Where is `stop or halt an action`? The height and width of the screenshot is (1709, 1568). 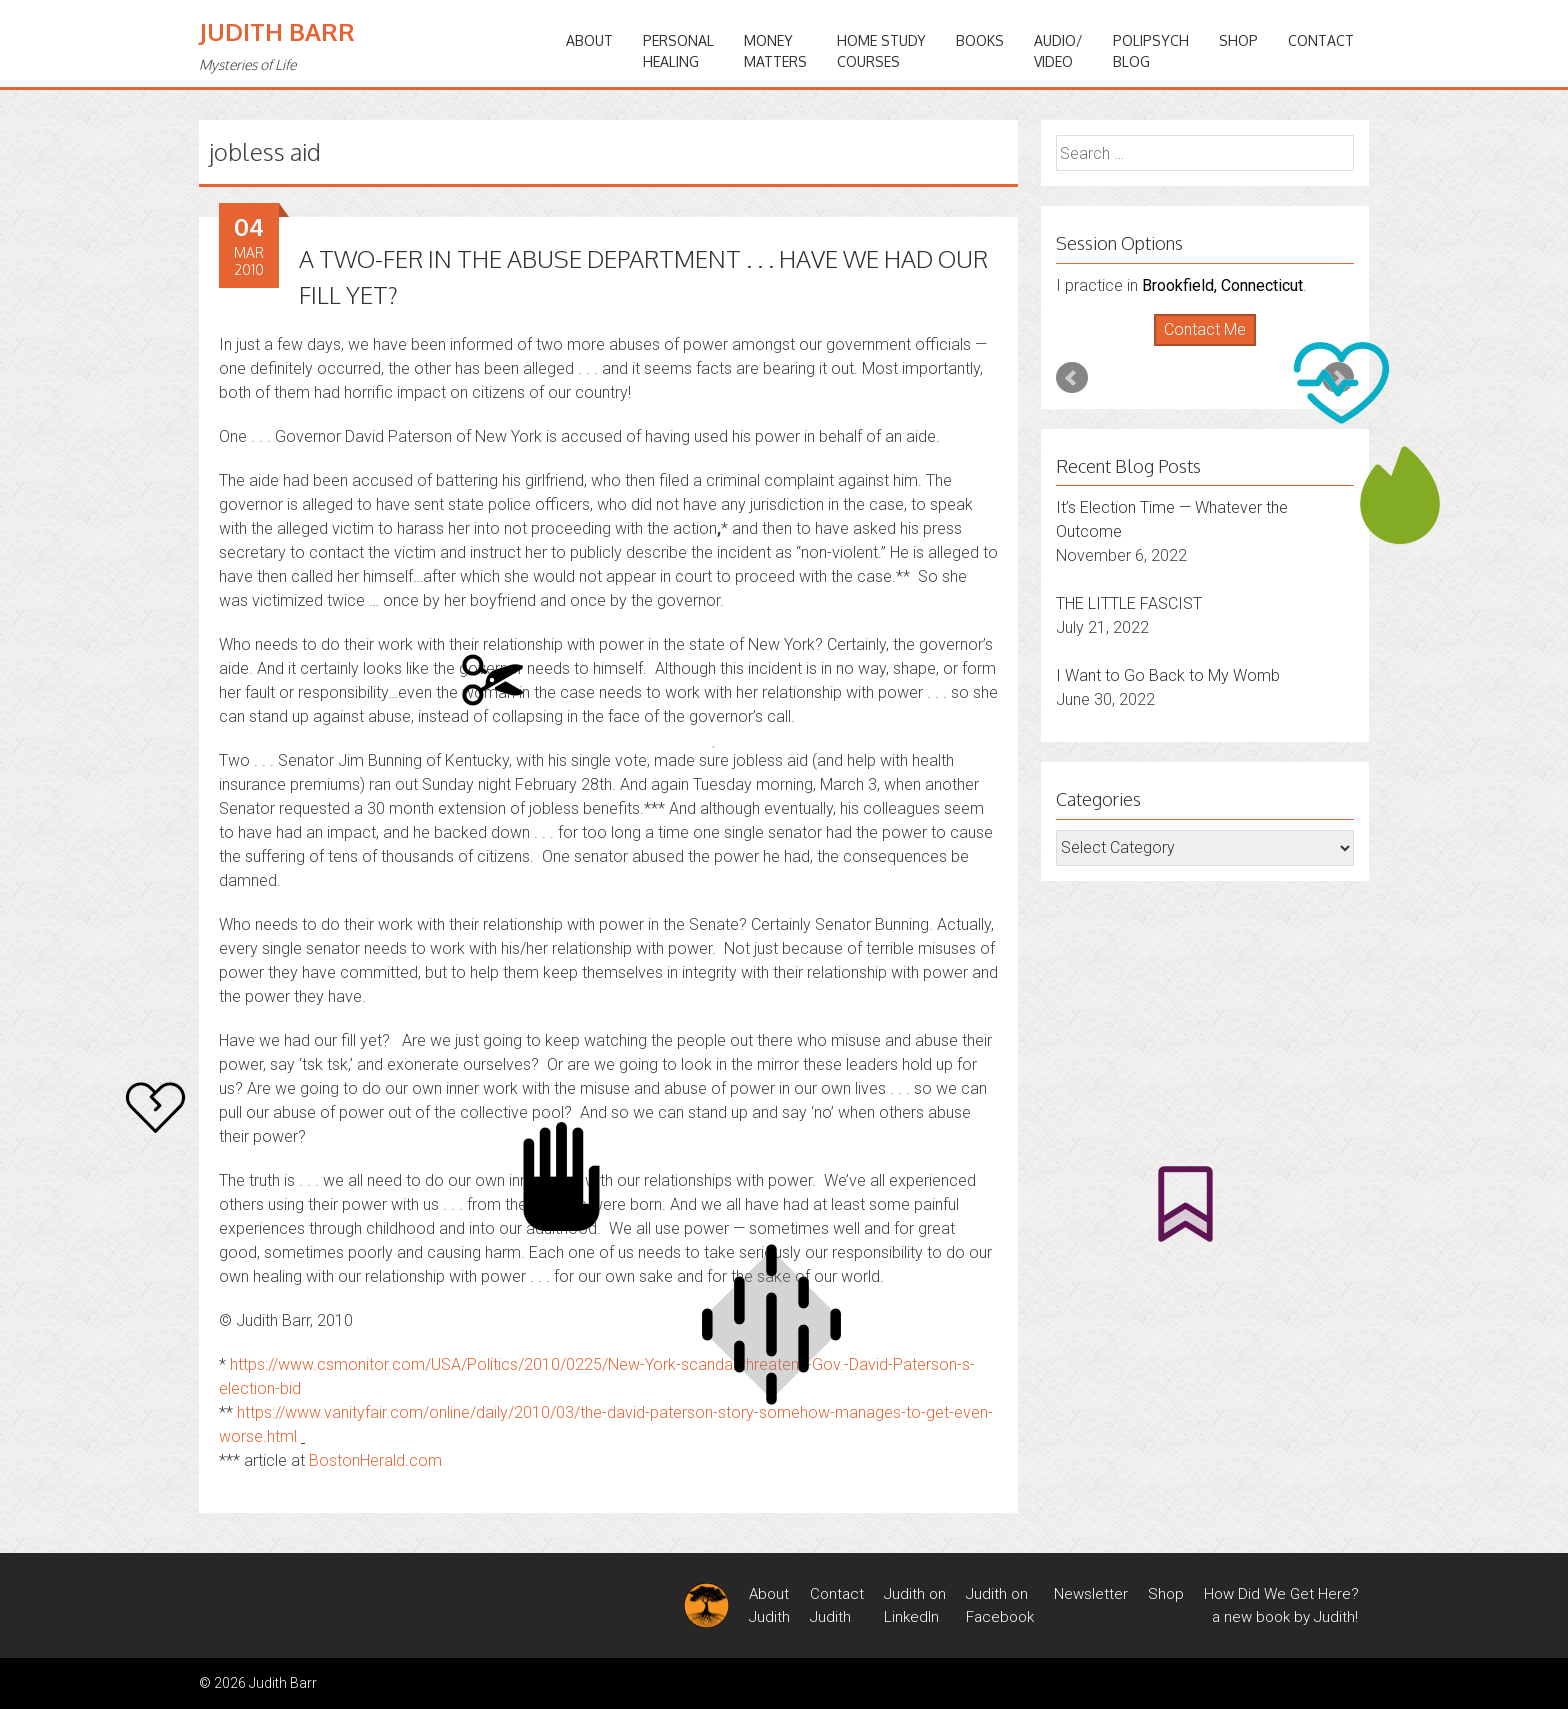 stop or halt an action is located at coordinates (561, 1176).